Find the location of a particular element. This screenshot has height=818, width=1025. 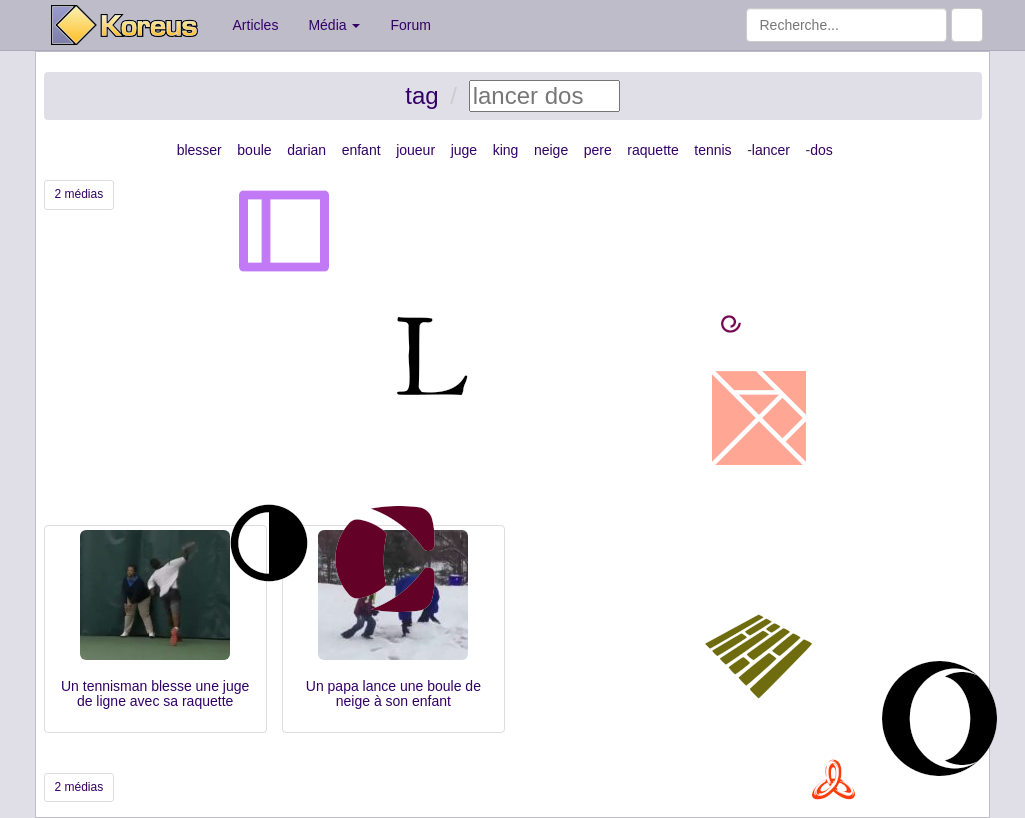

switch to left sidebar layout is located at coordinates (284, 231).